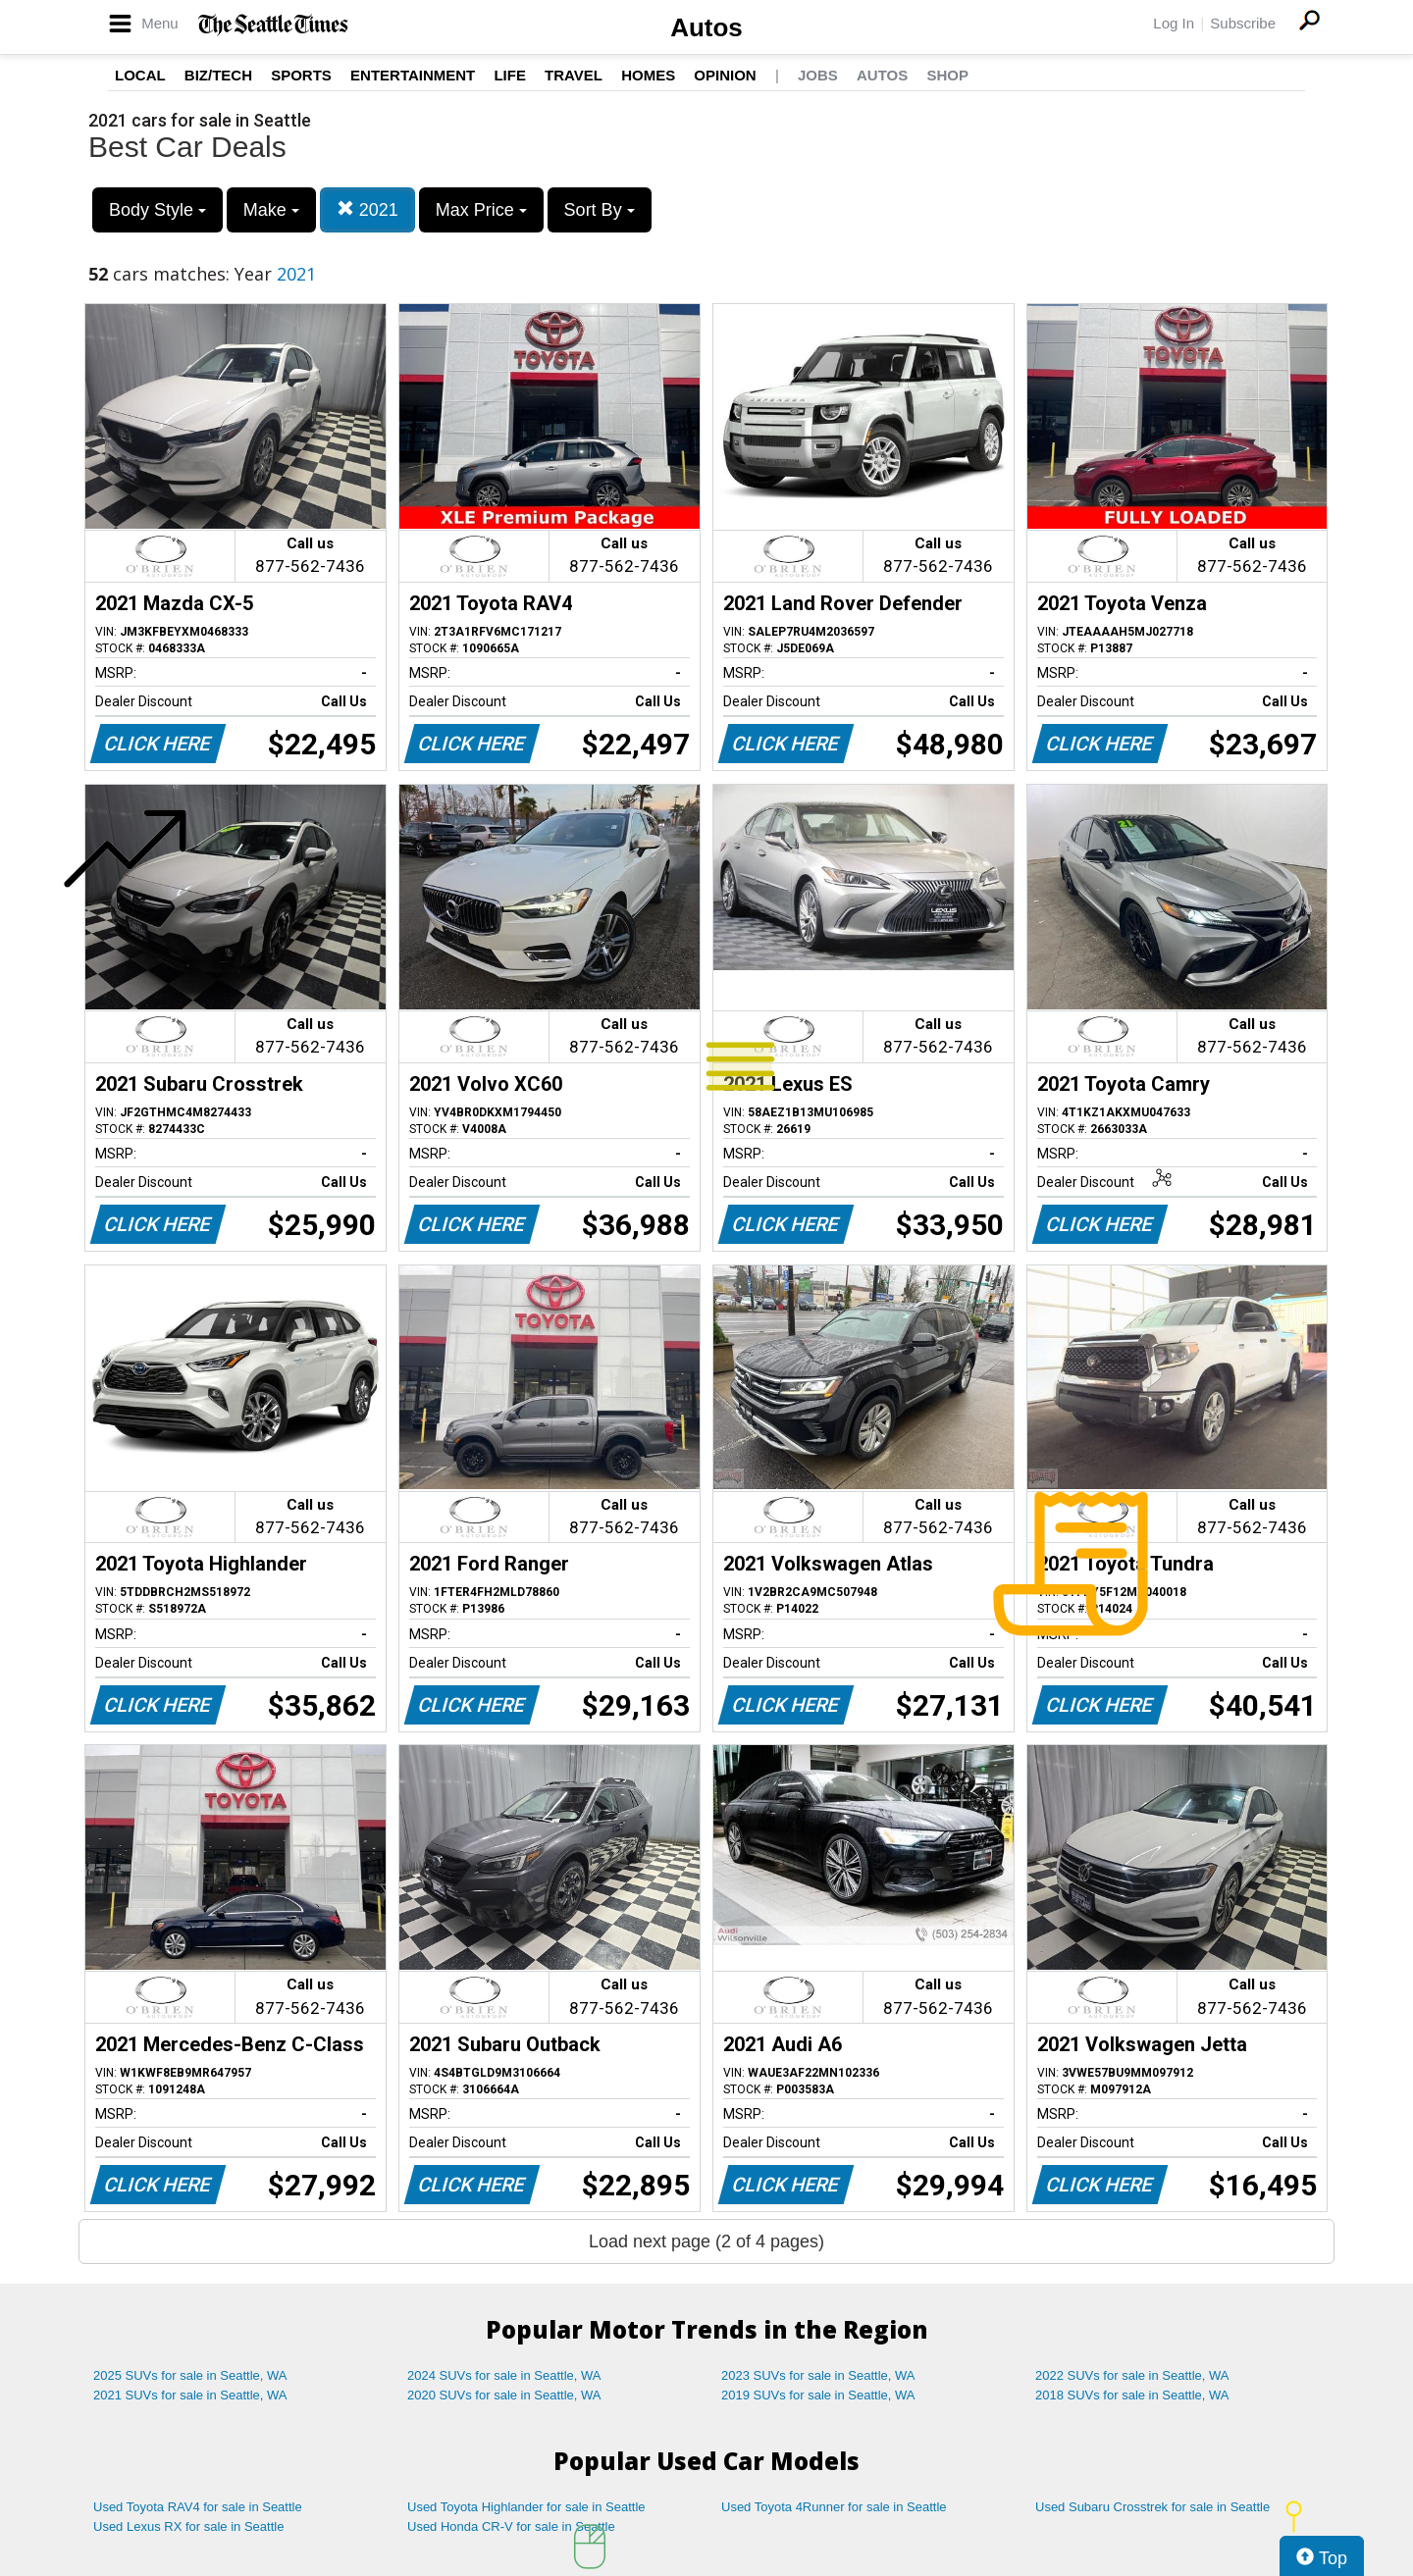 This screenshot has height=2576, width=1413. Describe the element at coordinates (1293, 2516) in the screenshot. I see `mark a location on the map` at that location.